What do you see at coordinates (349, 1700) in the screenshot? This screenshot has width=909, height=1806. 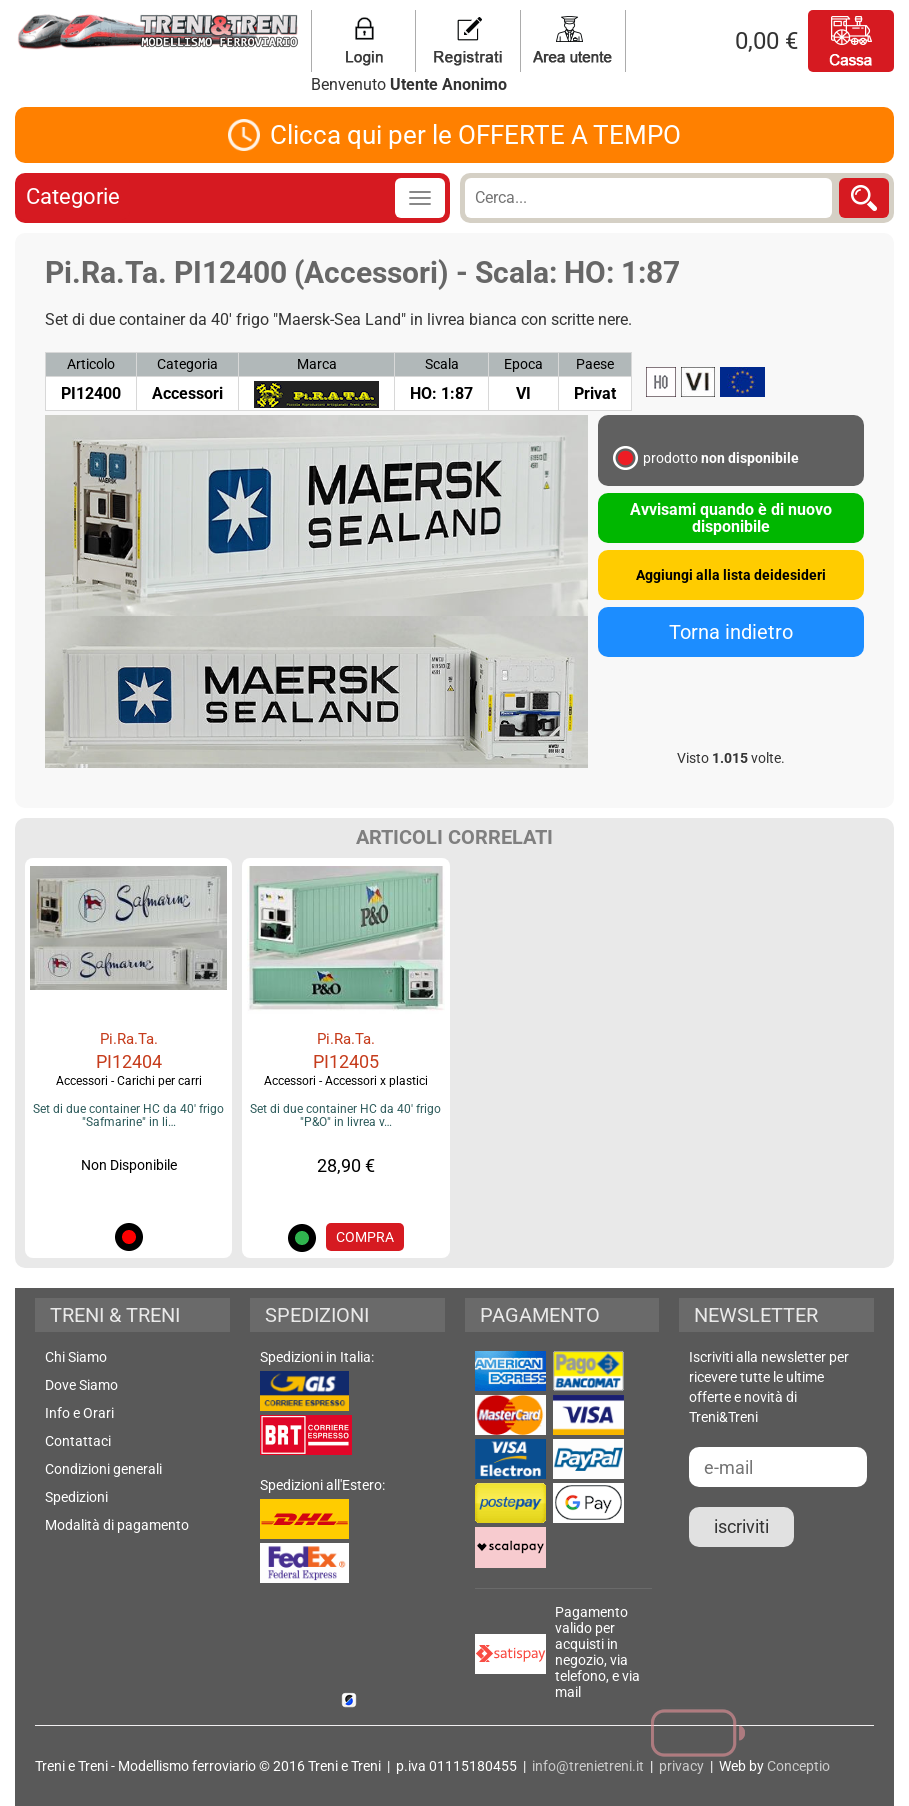 I see `open SuperSlicer 3D printing slicer application` at bounding box center [349, 1700].